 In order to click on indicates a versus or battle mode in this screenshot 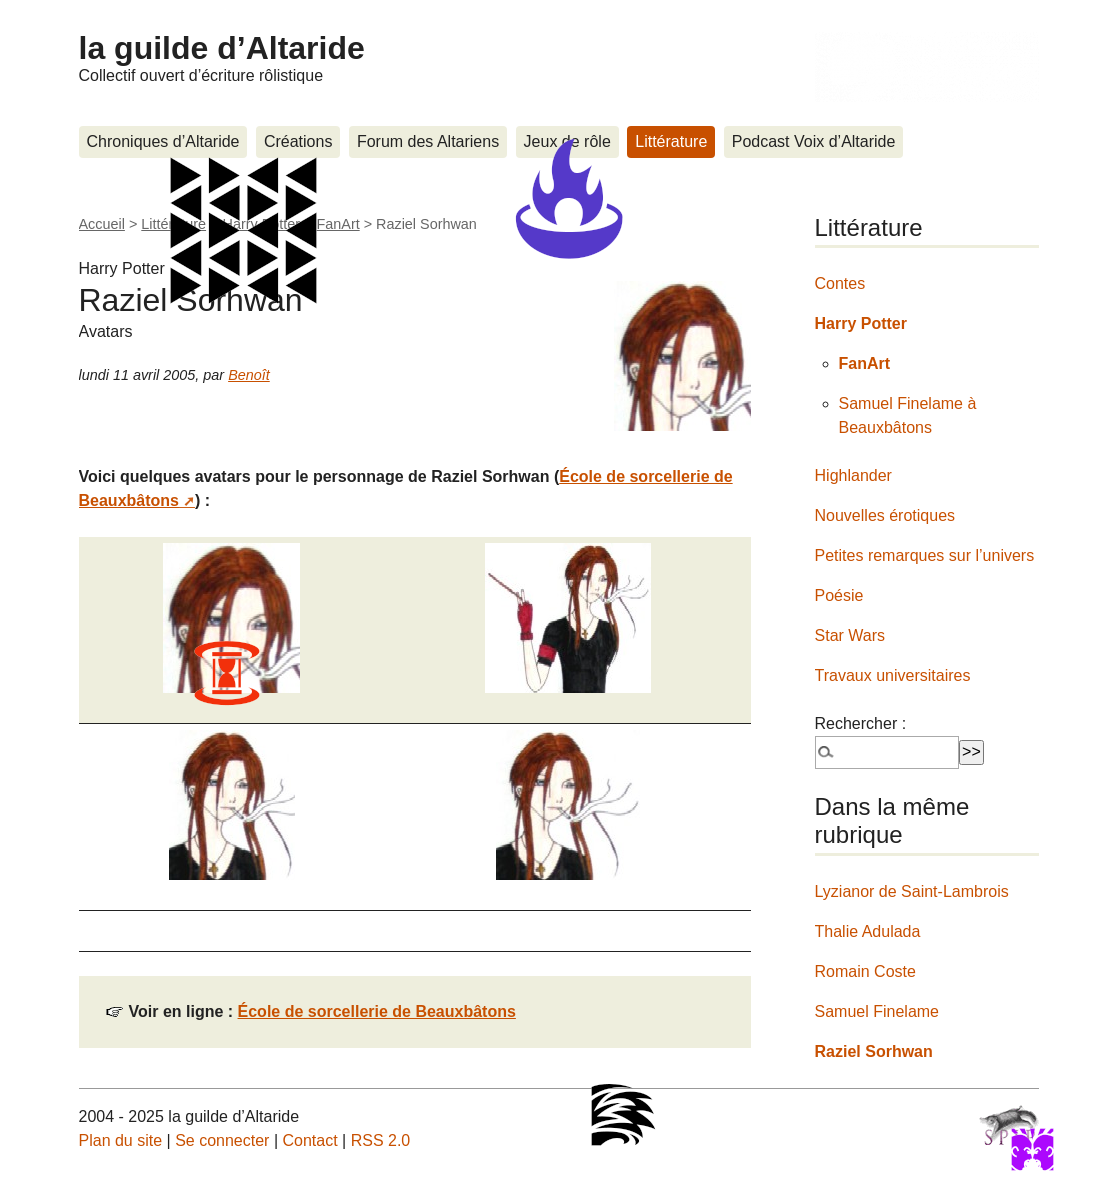, I will do `click(1032, 1149)`.